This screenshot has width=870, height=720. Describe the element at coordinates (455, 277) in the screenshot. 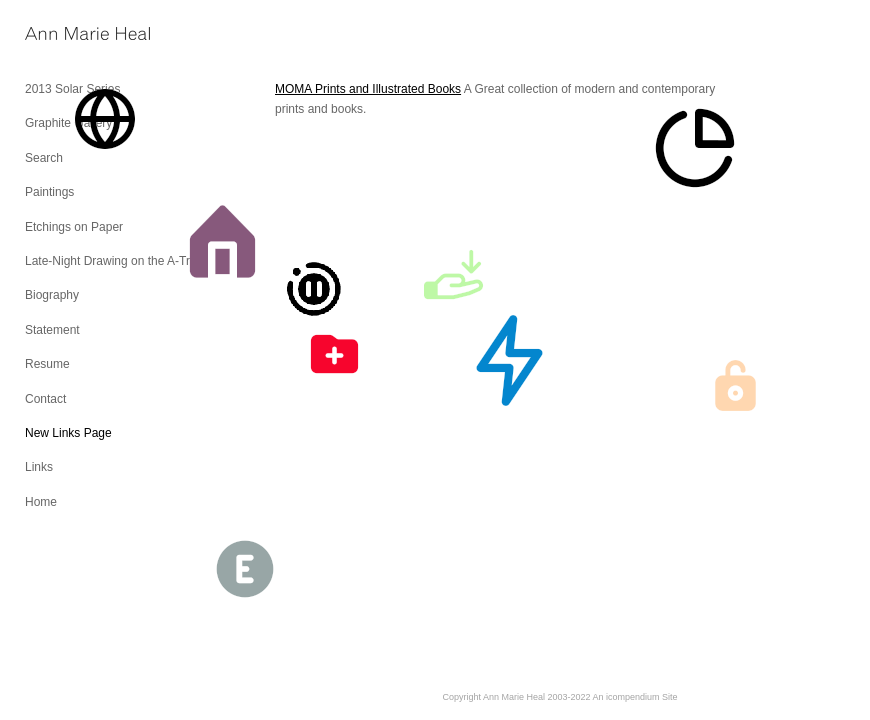

I see `receive or accept an incoming item` at that location.